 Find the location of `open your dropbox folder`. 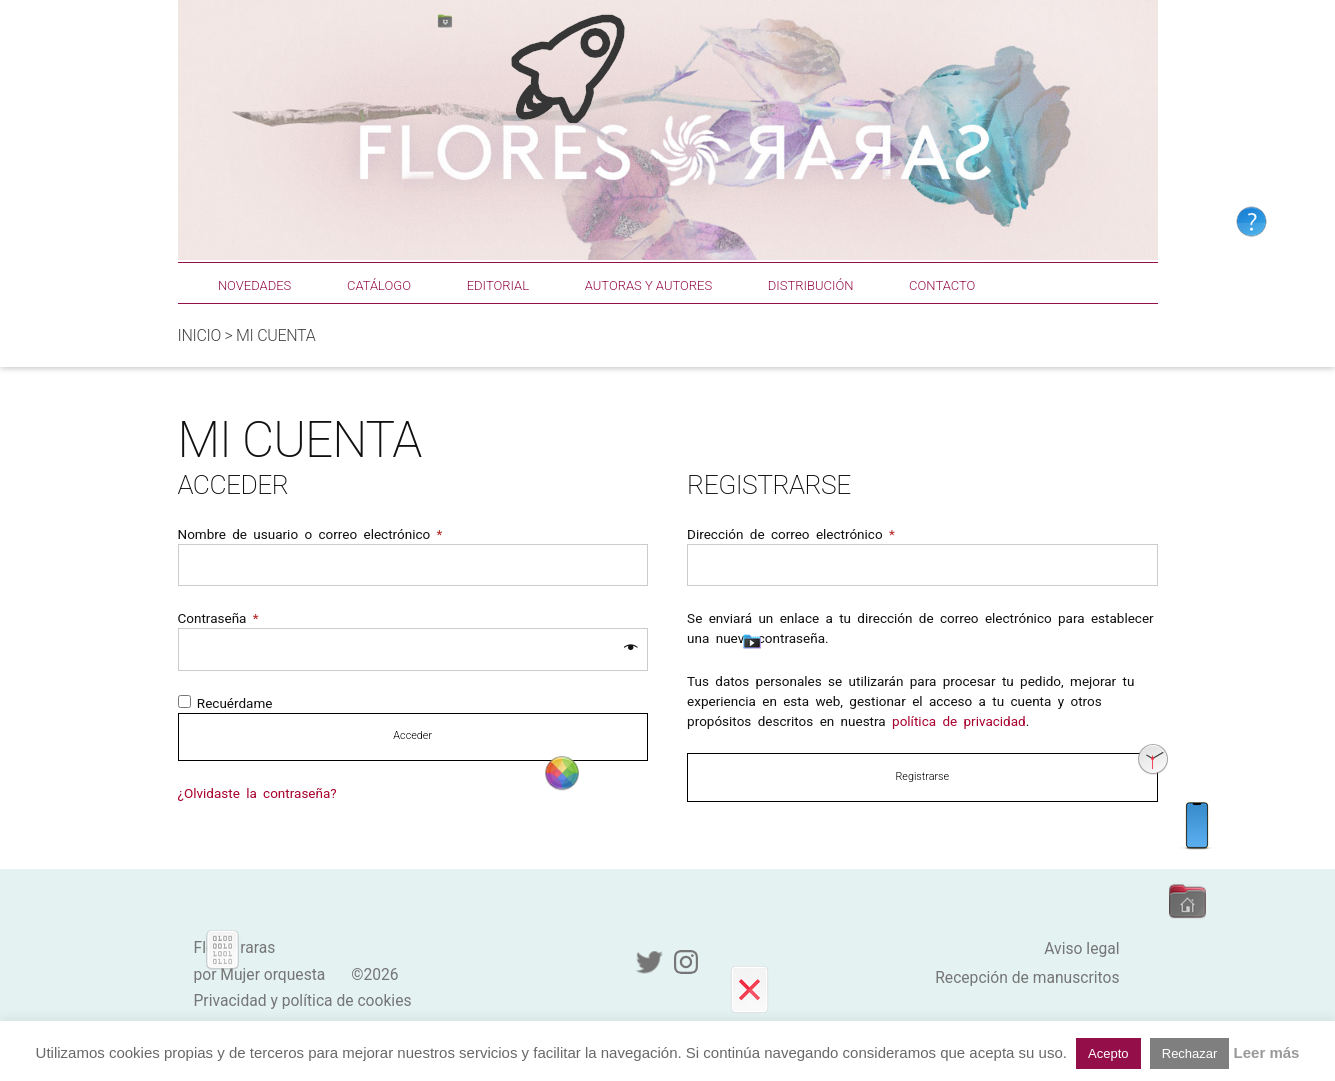

open your dropbox folder is located at coordinates (445, 21).